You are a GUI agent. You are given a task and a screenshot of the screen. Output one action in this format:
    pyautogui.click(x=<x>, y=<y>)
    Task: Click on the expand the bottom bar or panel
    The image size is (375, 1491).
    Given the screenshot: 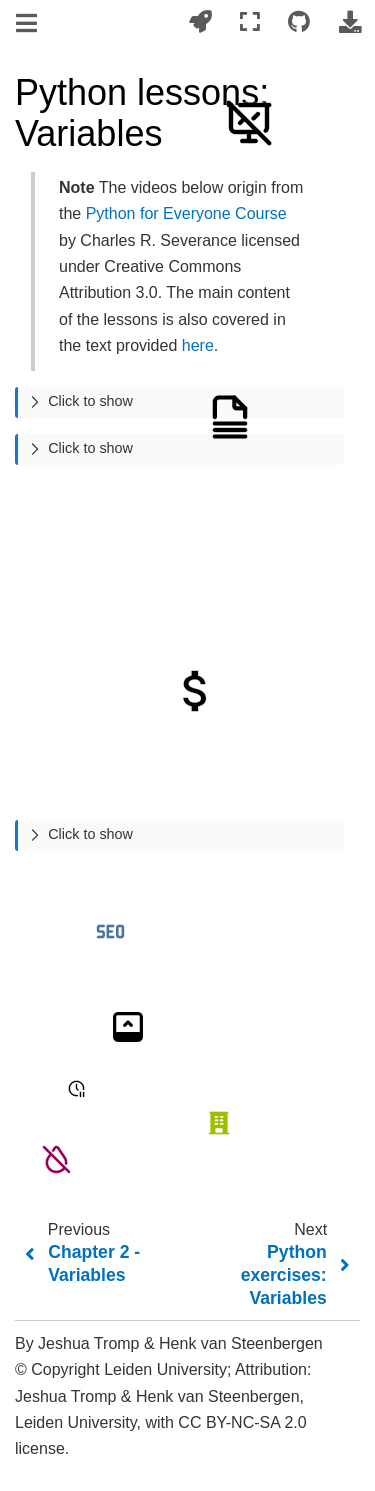 What is the action you would take?
    pyautogui.click(x=128, y=1027)
    